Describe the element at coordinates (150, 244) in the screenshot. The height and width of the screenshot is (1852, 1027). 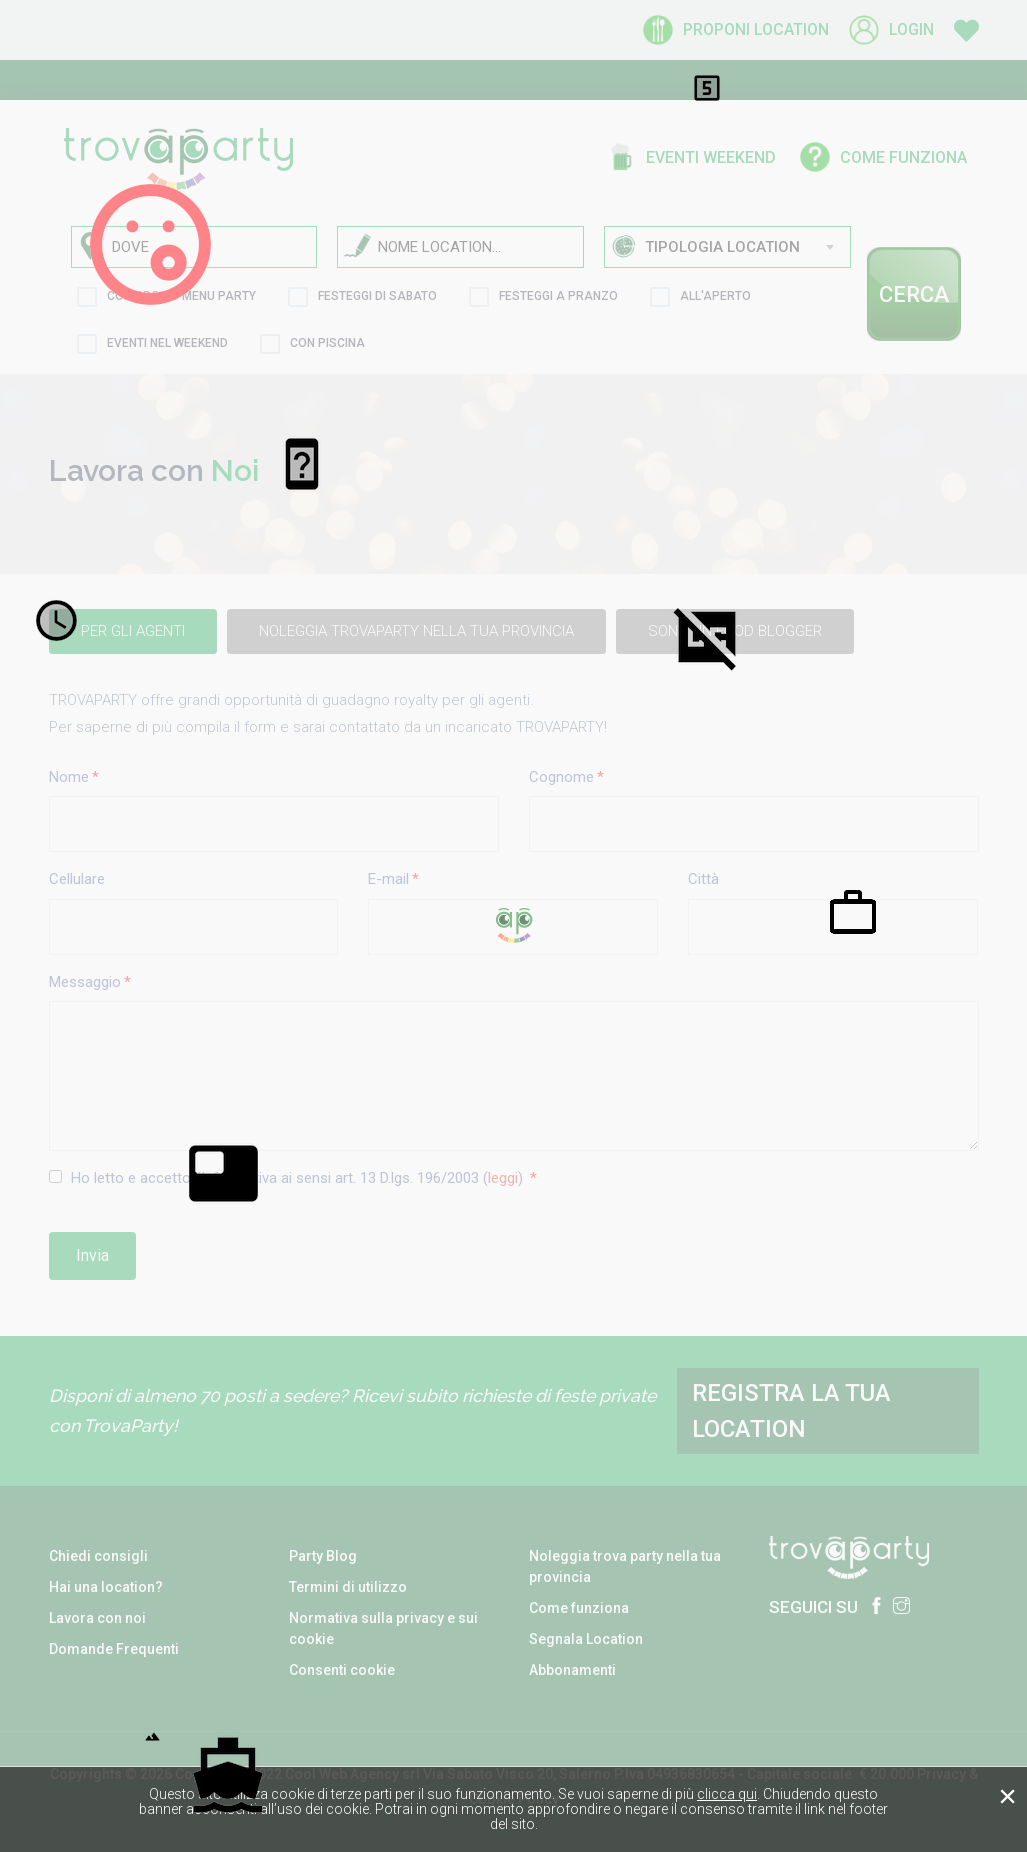
I see `indicates singing or karaoke mode` at that location.